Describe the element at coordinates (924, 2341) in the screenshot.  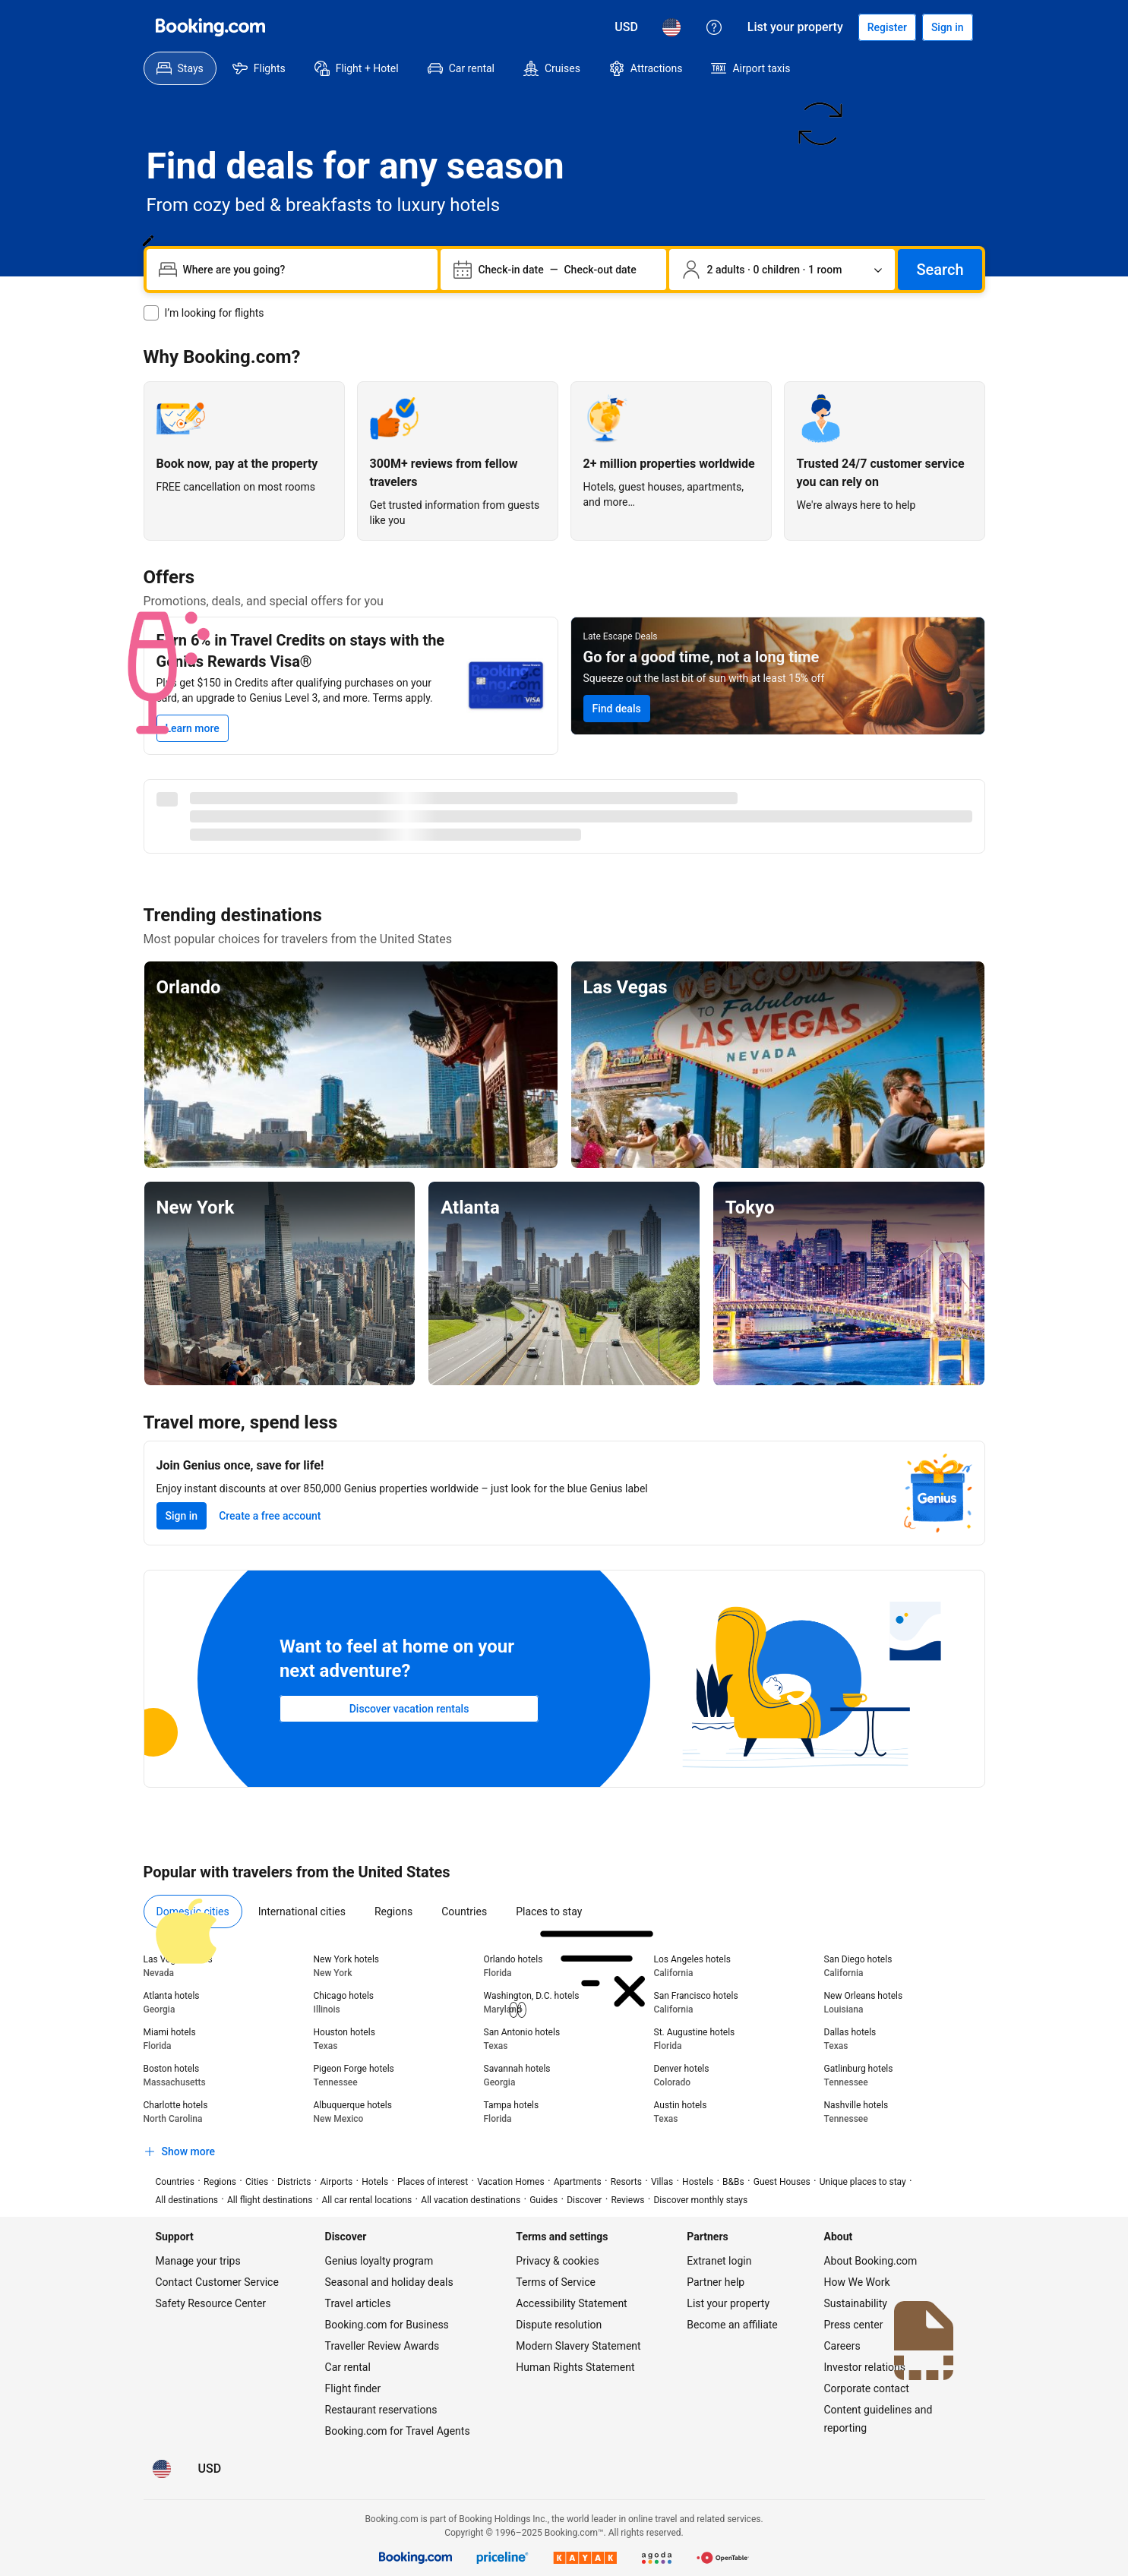
I see `file partially uploaded or in progress` at that location.